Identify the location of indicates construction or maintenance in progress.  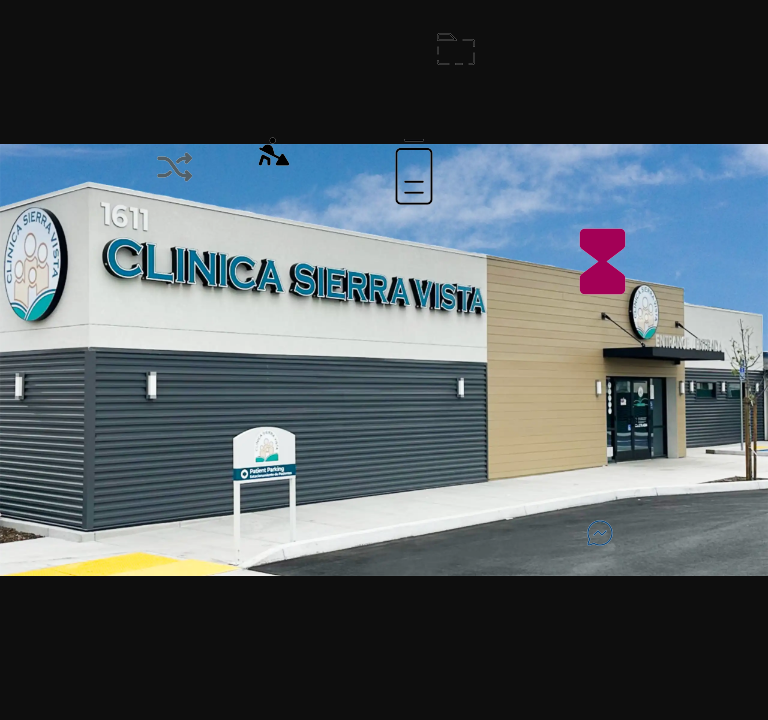
(274, 152).